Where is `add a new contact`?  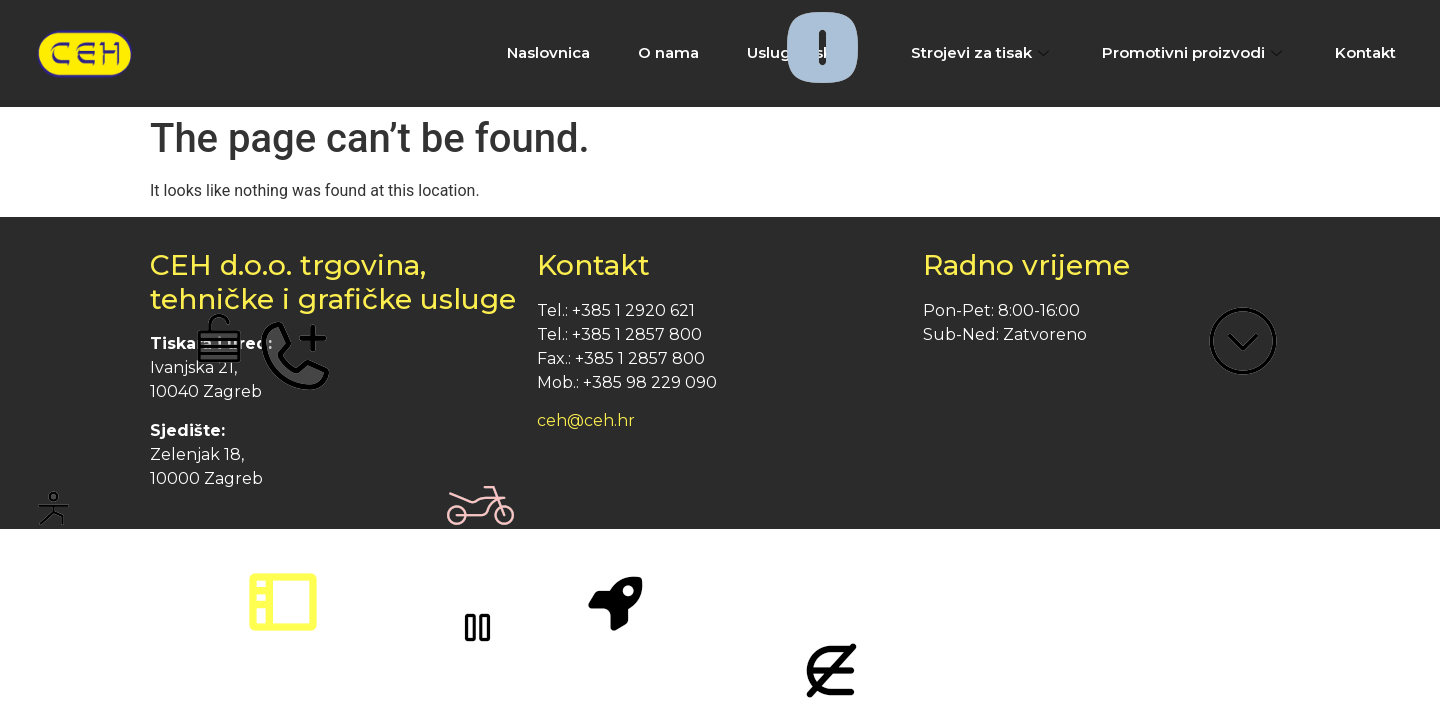
add a new contact is located at coordinates (296, 354).